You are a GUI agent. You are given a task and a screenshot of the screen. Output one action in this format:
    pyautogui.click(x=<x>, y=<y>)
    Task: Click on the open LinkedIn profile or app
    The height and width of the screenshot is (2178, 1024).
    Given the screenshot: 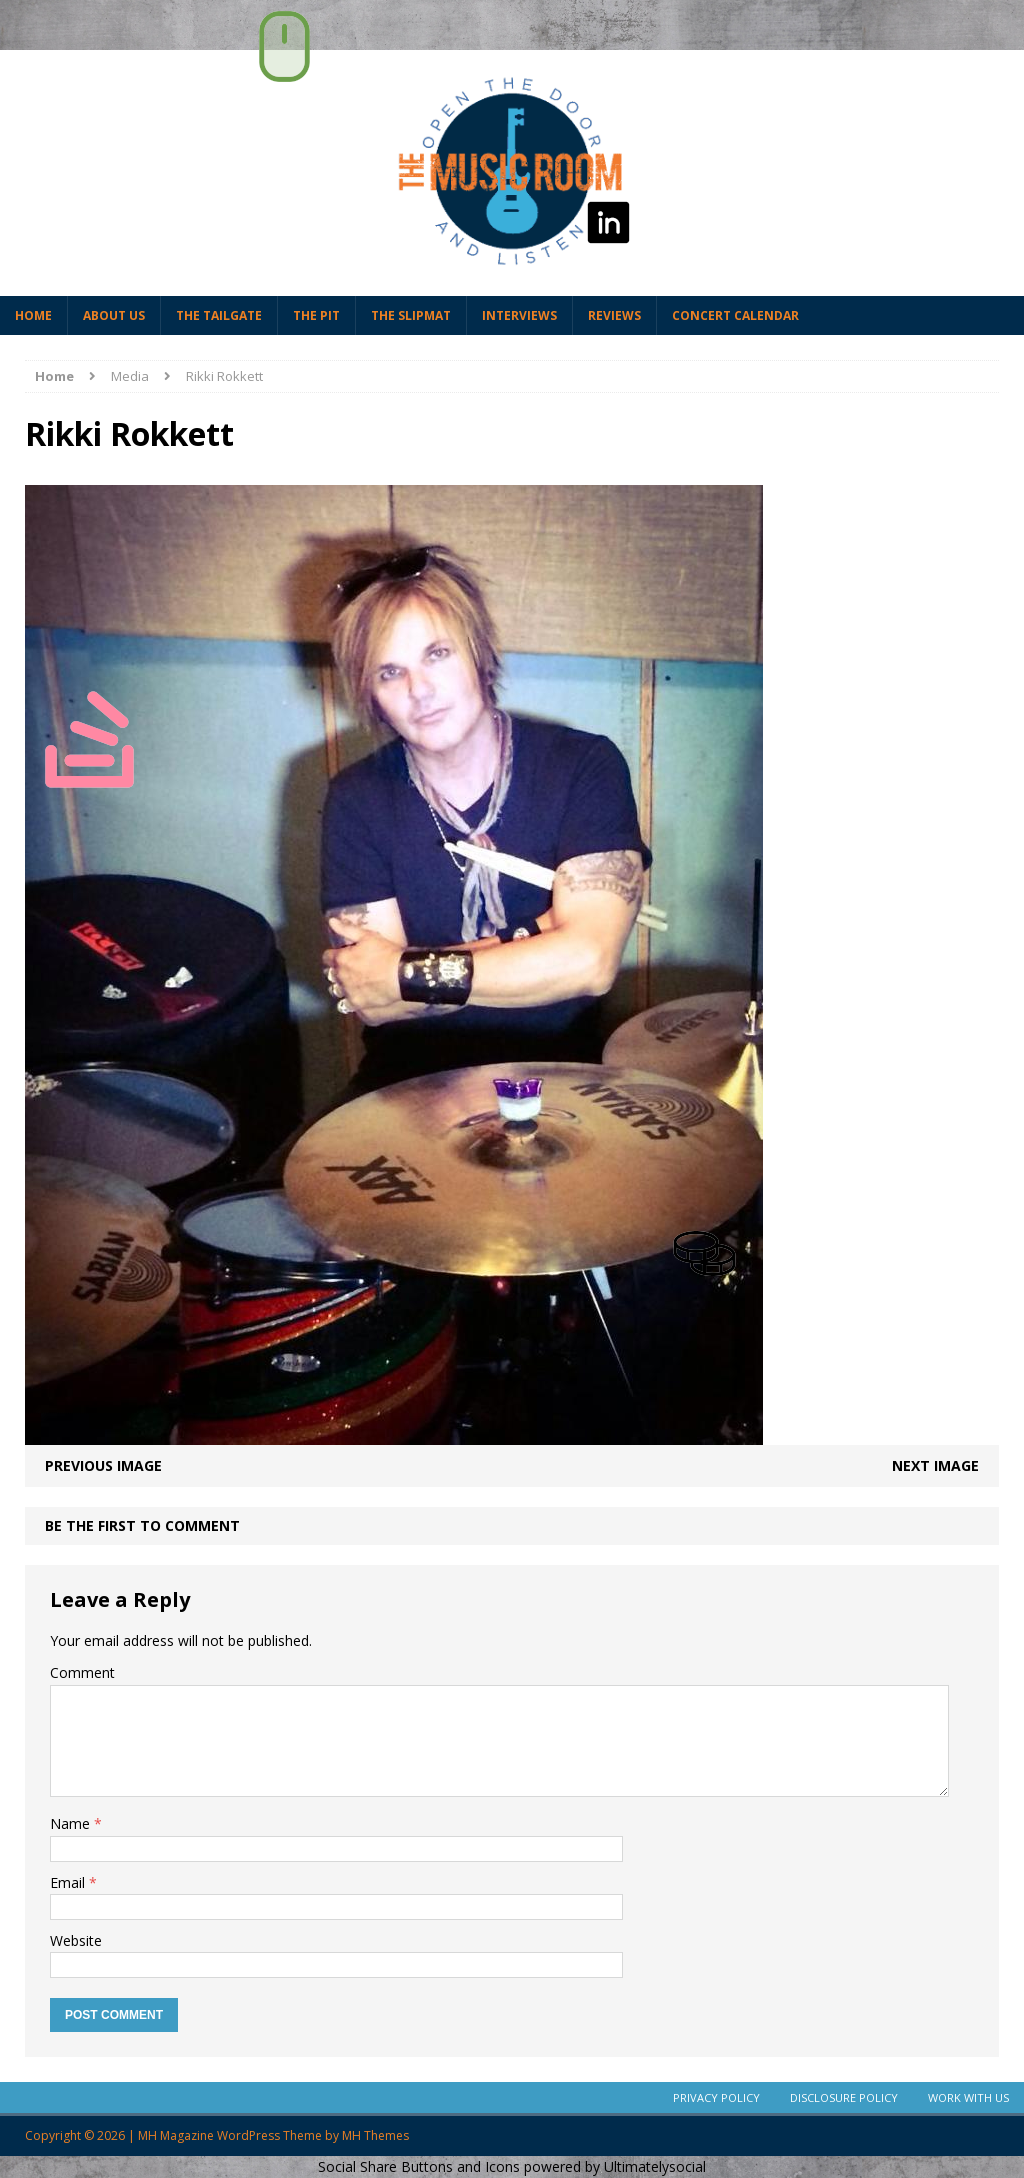 What is the action you would take?
    pyautogui.click(x=608, y=222)
    